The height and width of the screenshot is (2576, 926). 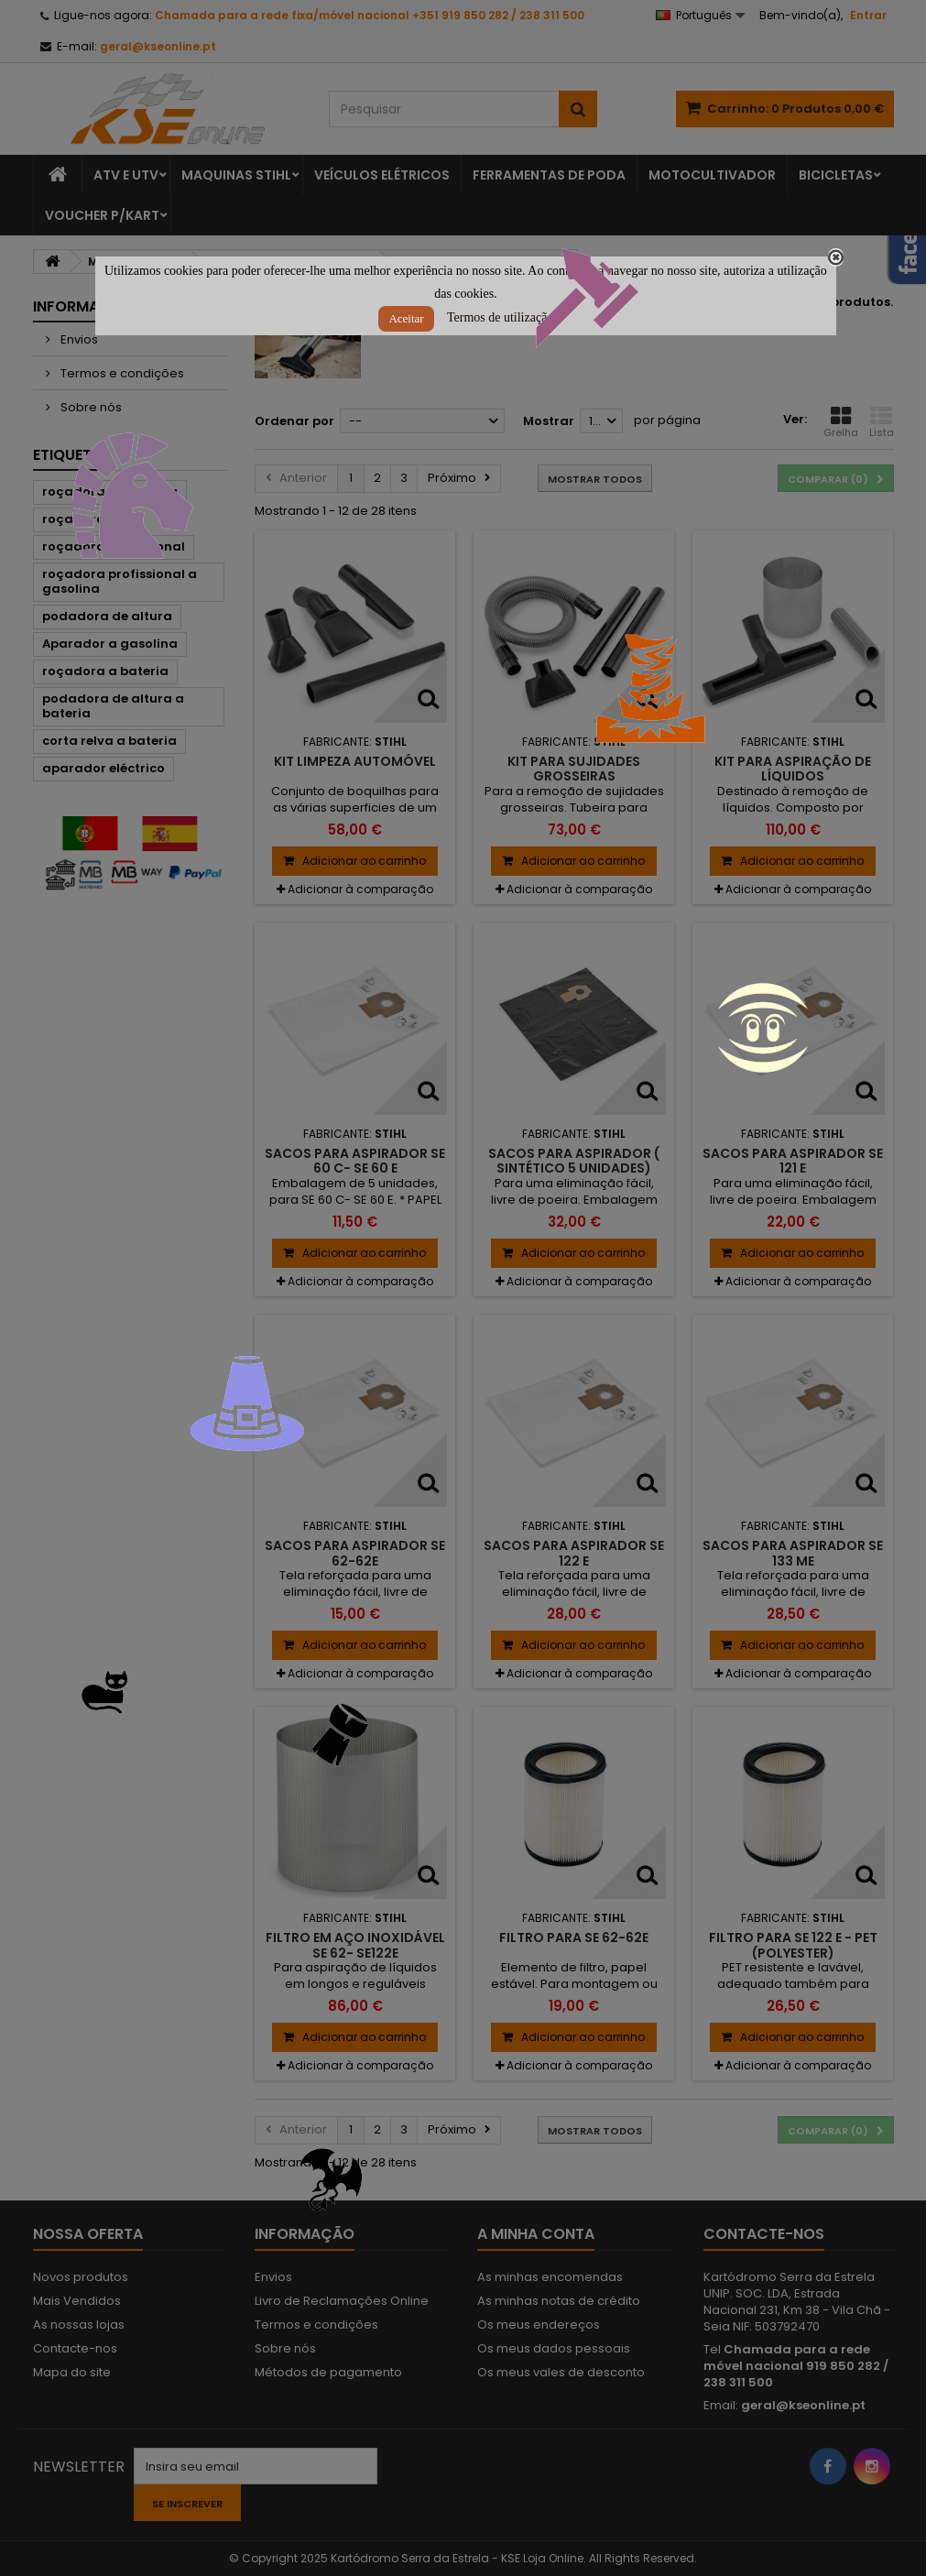 What do you see at coordinates (134, 496) in the screenshot?
I see `select the knight piece in a chess game` at bounding box center [134, 496].